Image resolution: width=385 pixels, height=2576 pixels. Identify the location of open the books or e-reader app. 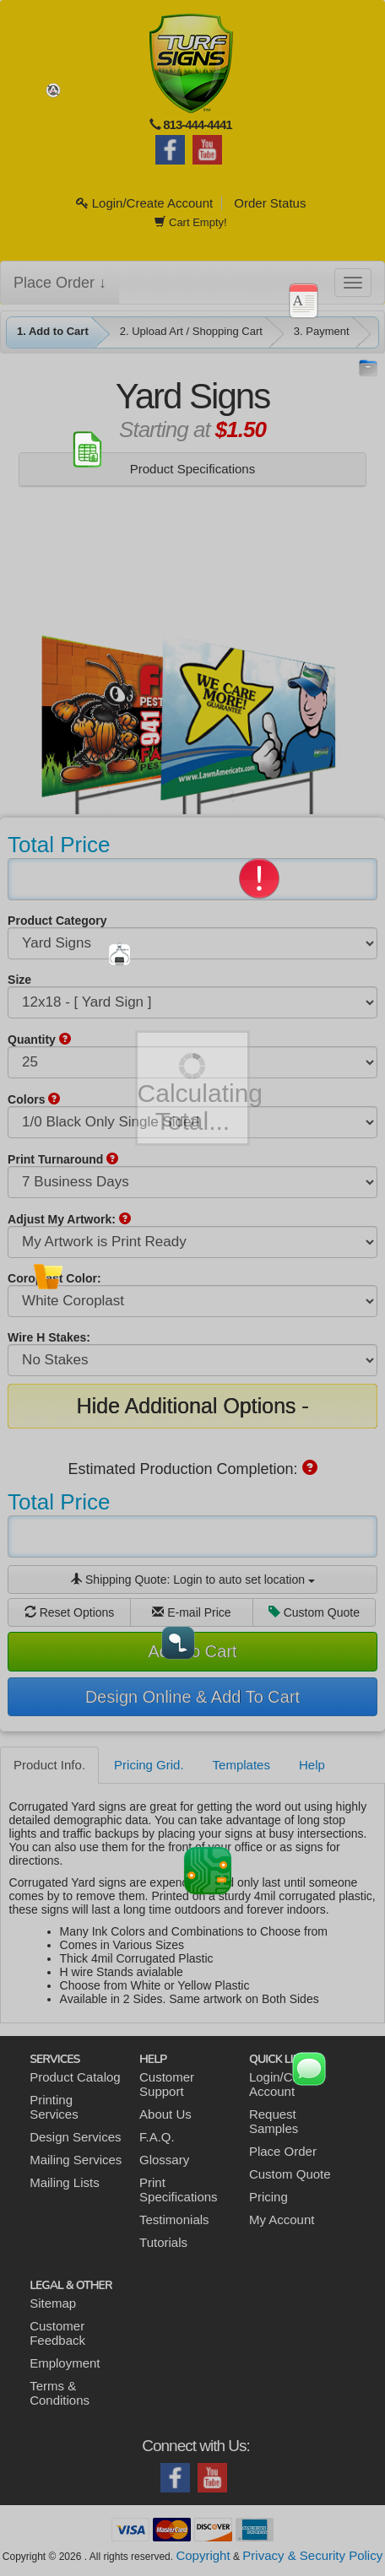
(303, 300).